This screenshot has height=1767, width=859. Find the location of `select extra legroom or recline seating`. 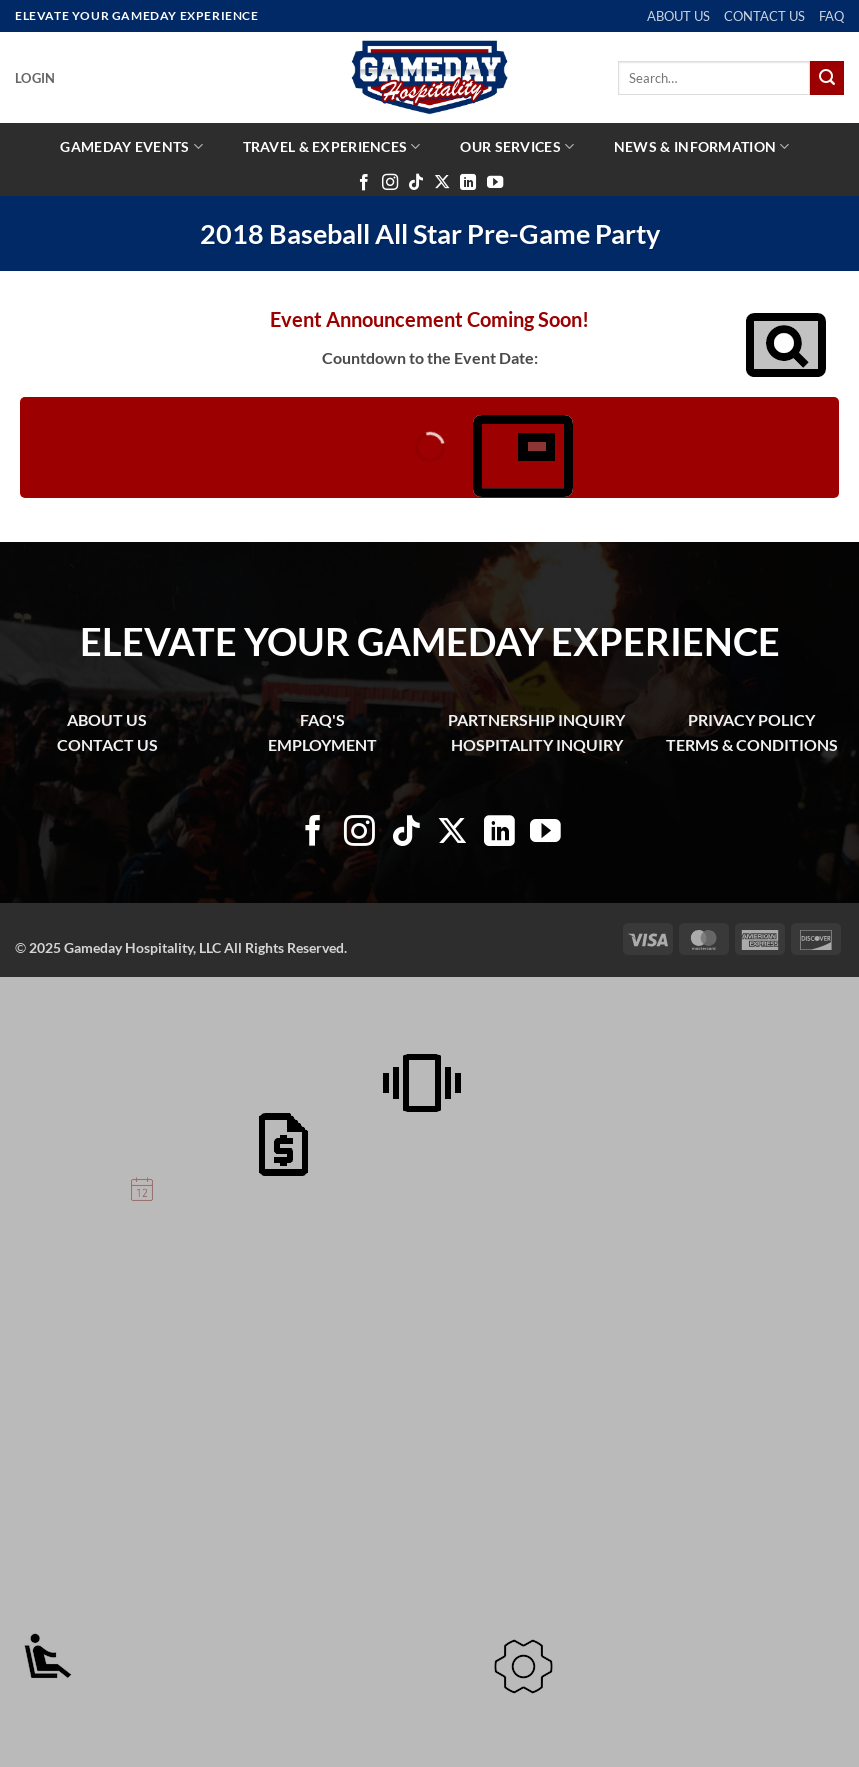

select extra legroom or recline seating is located at coordinates (48, 1657).